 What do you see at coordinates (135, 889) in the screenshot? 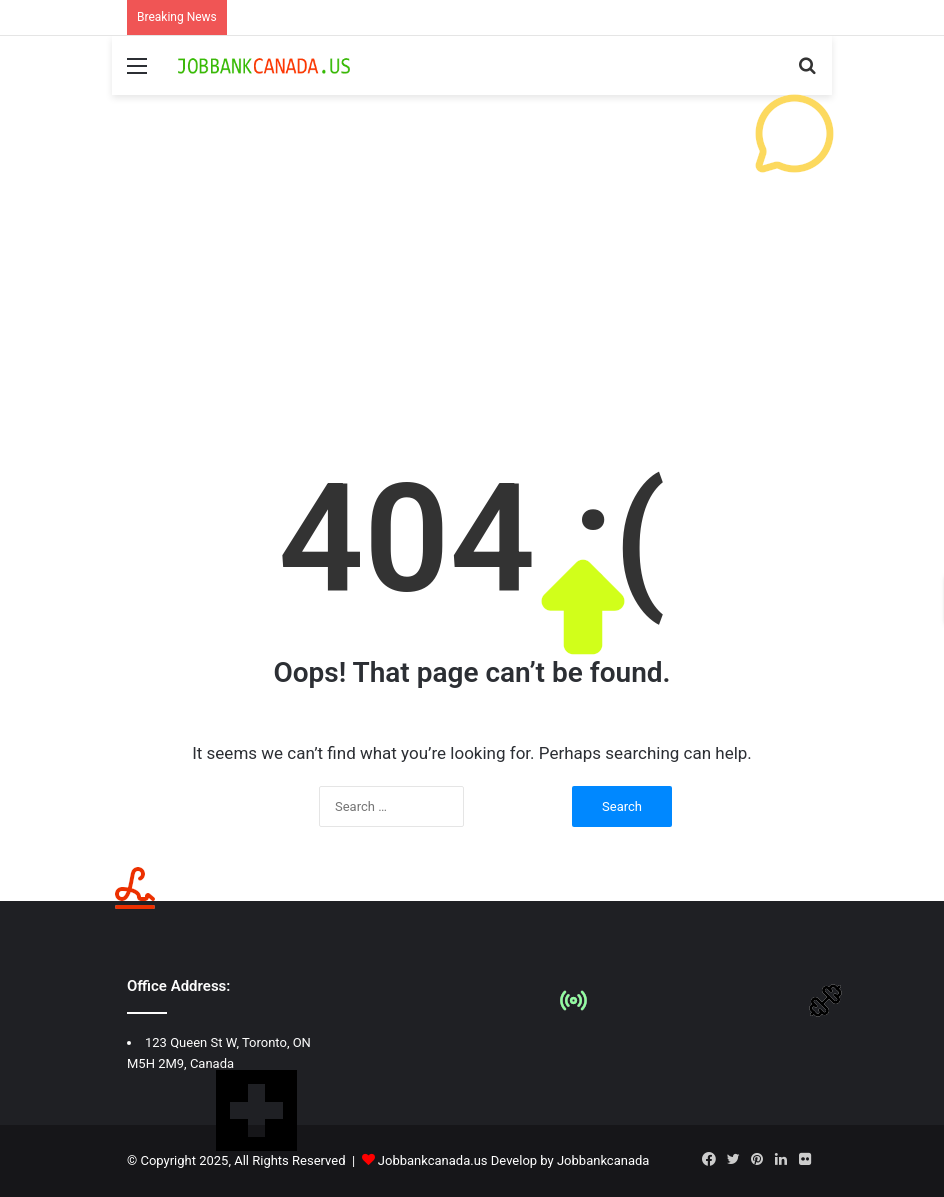
I see `add your signature to a document` at bounding box center [135, 889].